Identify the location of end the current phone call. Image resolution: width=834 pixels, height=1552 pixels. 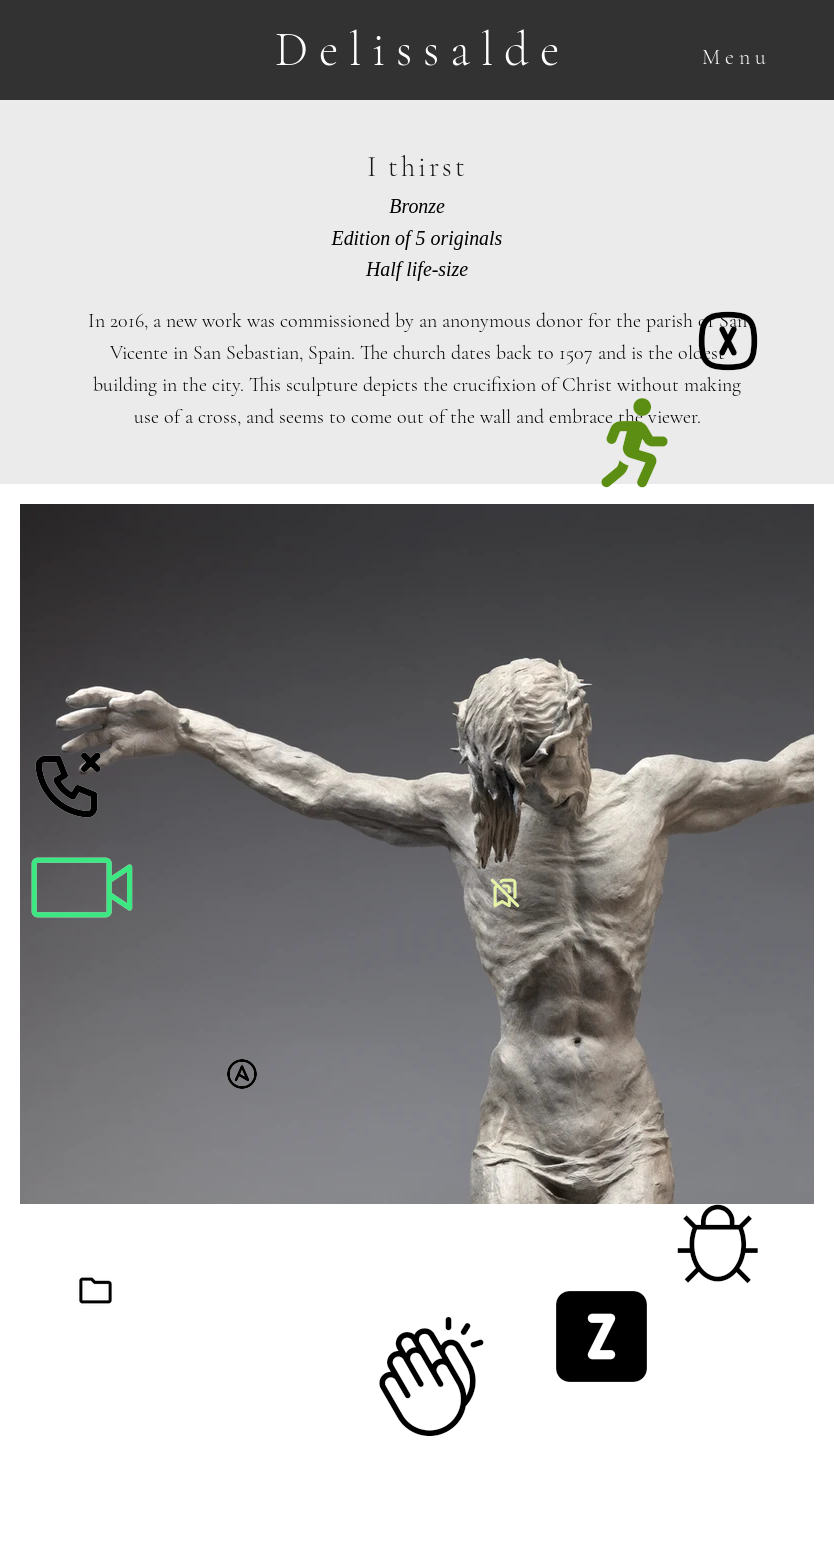
(68, 785).